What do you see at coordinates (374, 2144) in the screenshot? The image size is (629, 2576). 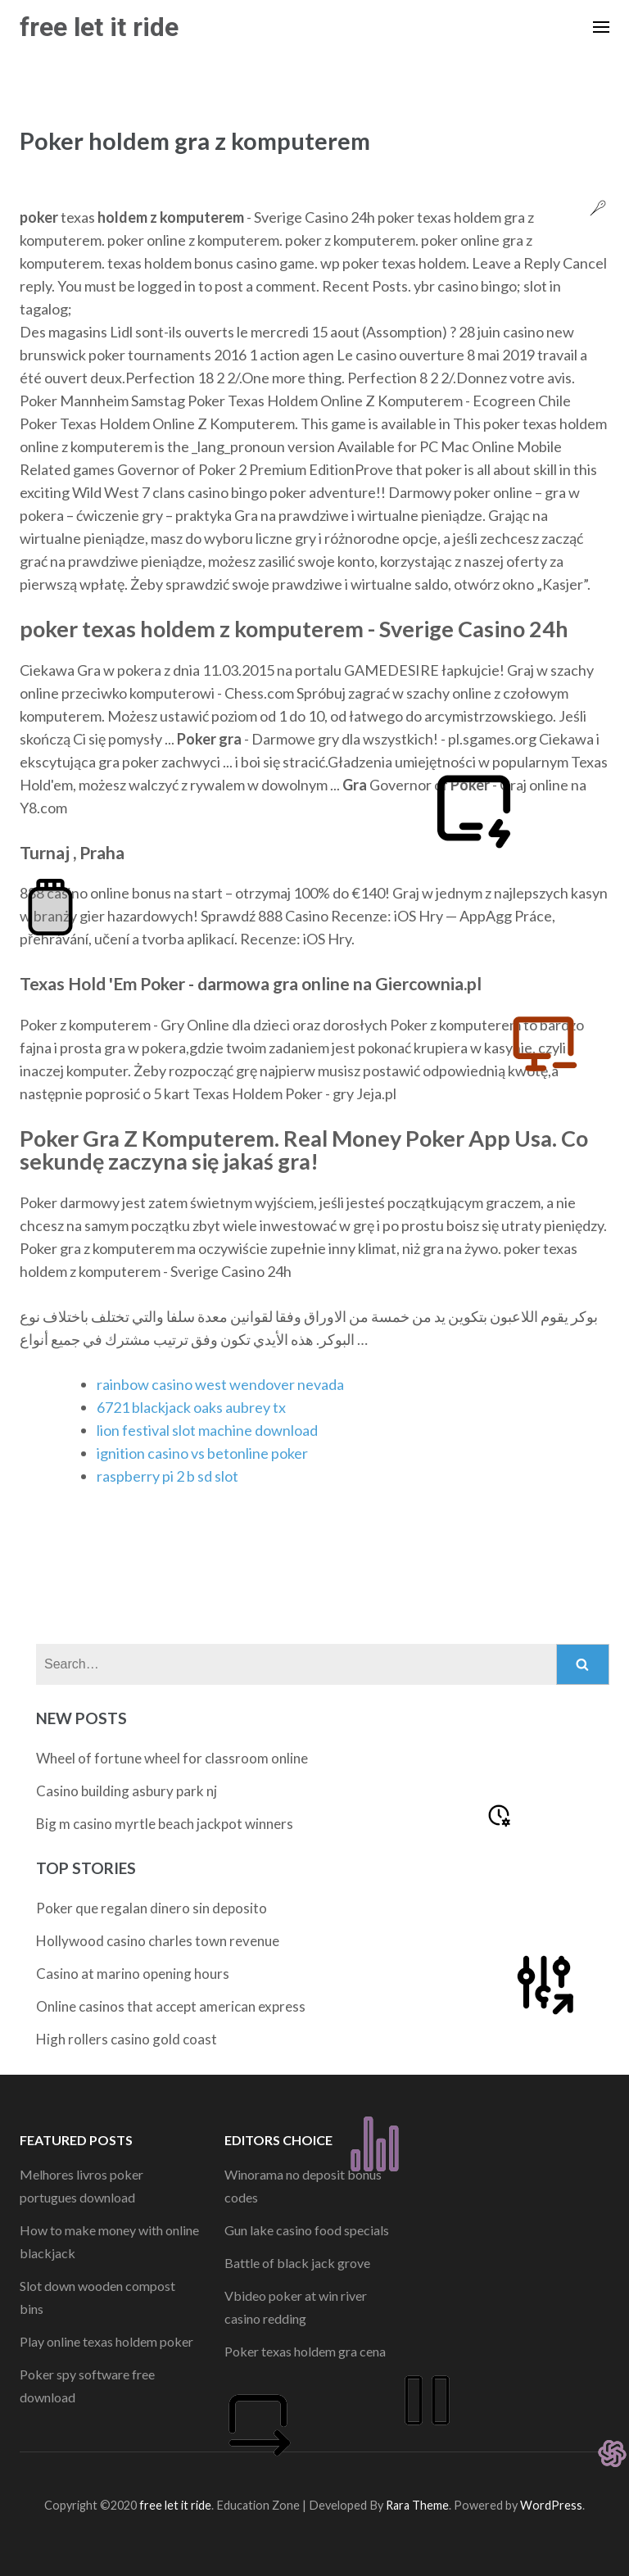 I see `view statistics and analytics` at bounding box center [374, 2144].